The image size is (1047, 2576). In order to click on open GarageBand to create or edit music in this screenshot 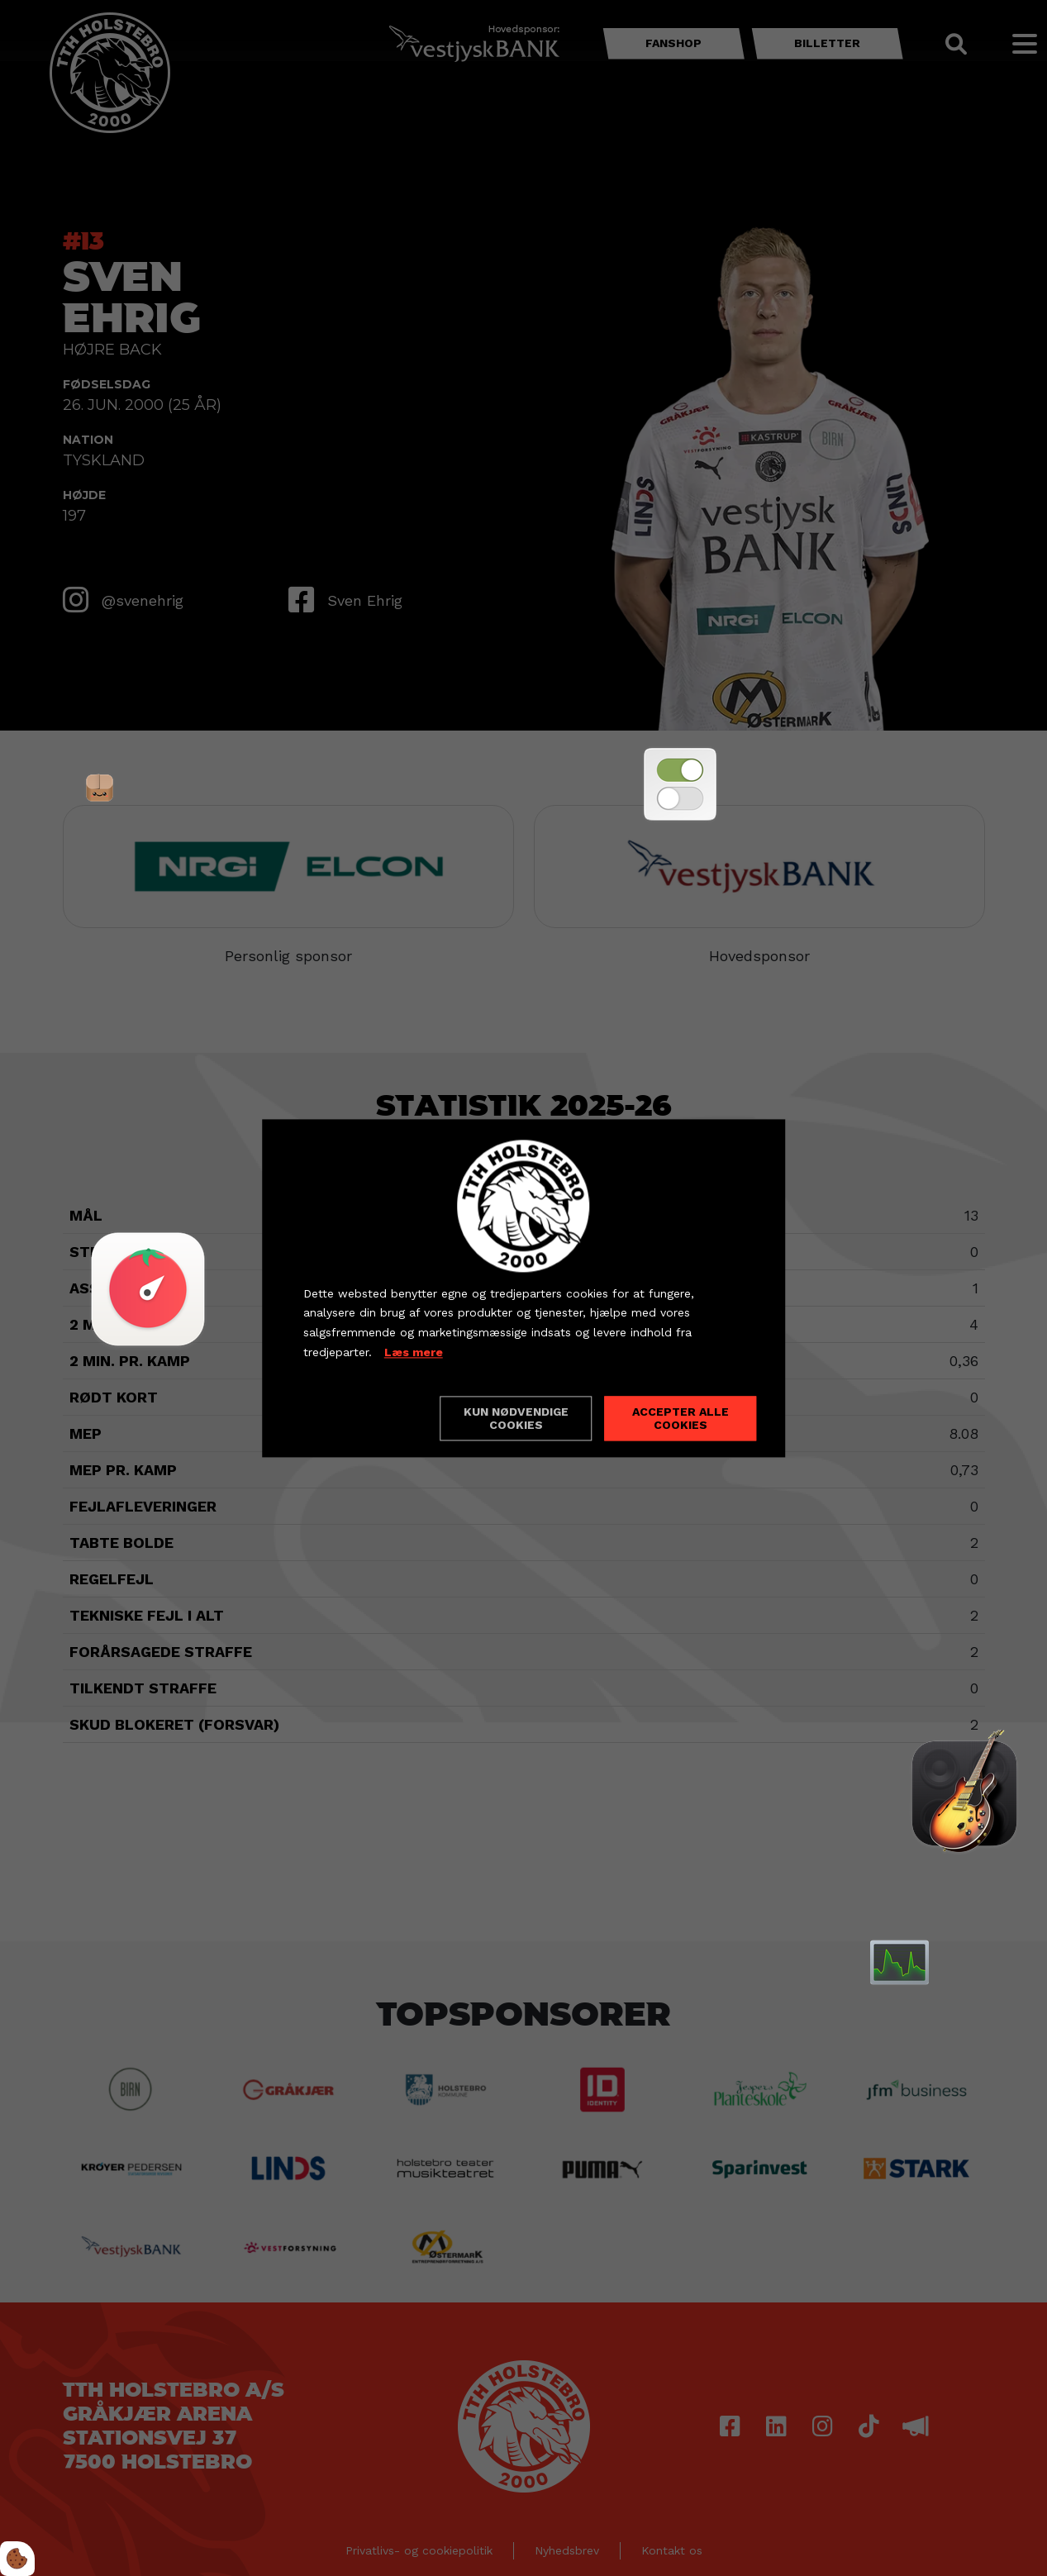, I will do `click(964, 1793)`.